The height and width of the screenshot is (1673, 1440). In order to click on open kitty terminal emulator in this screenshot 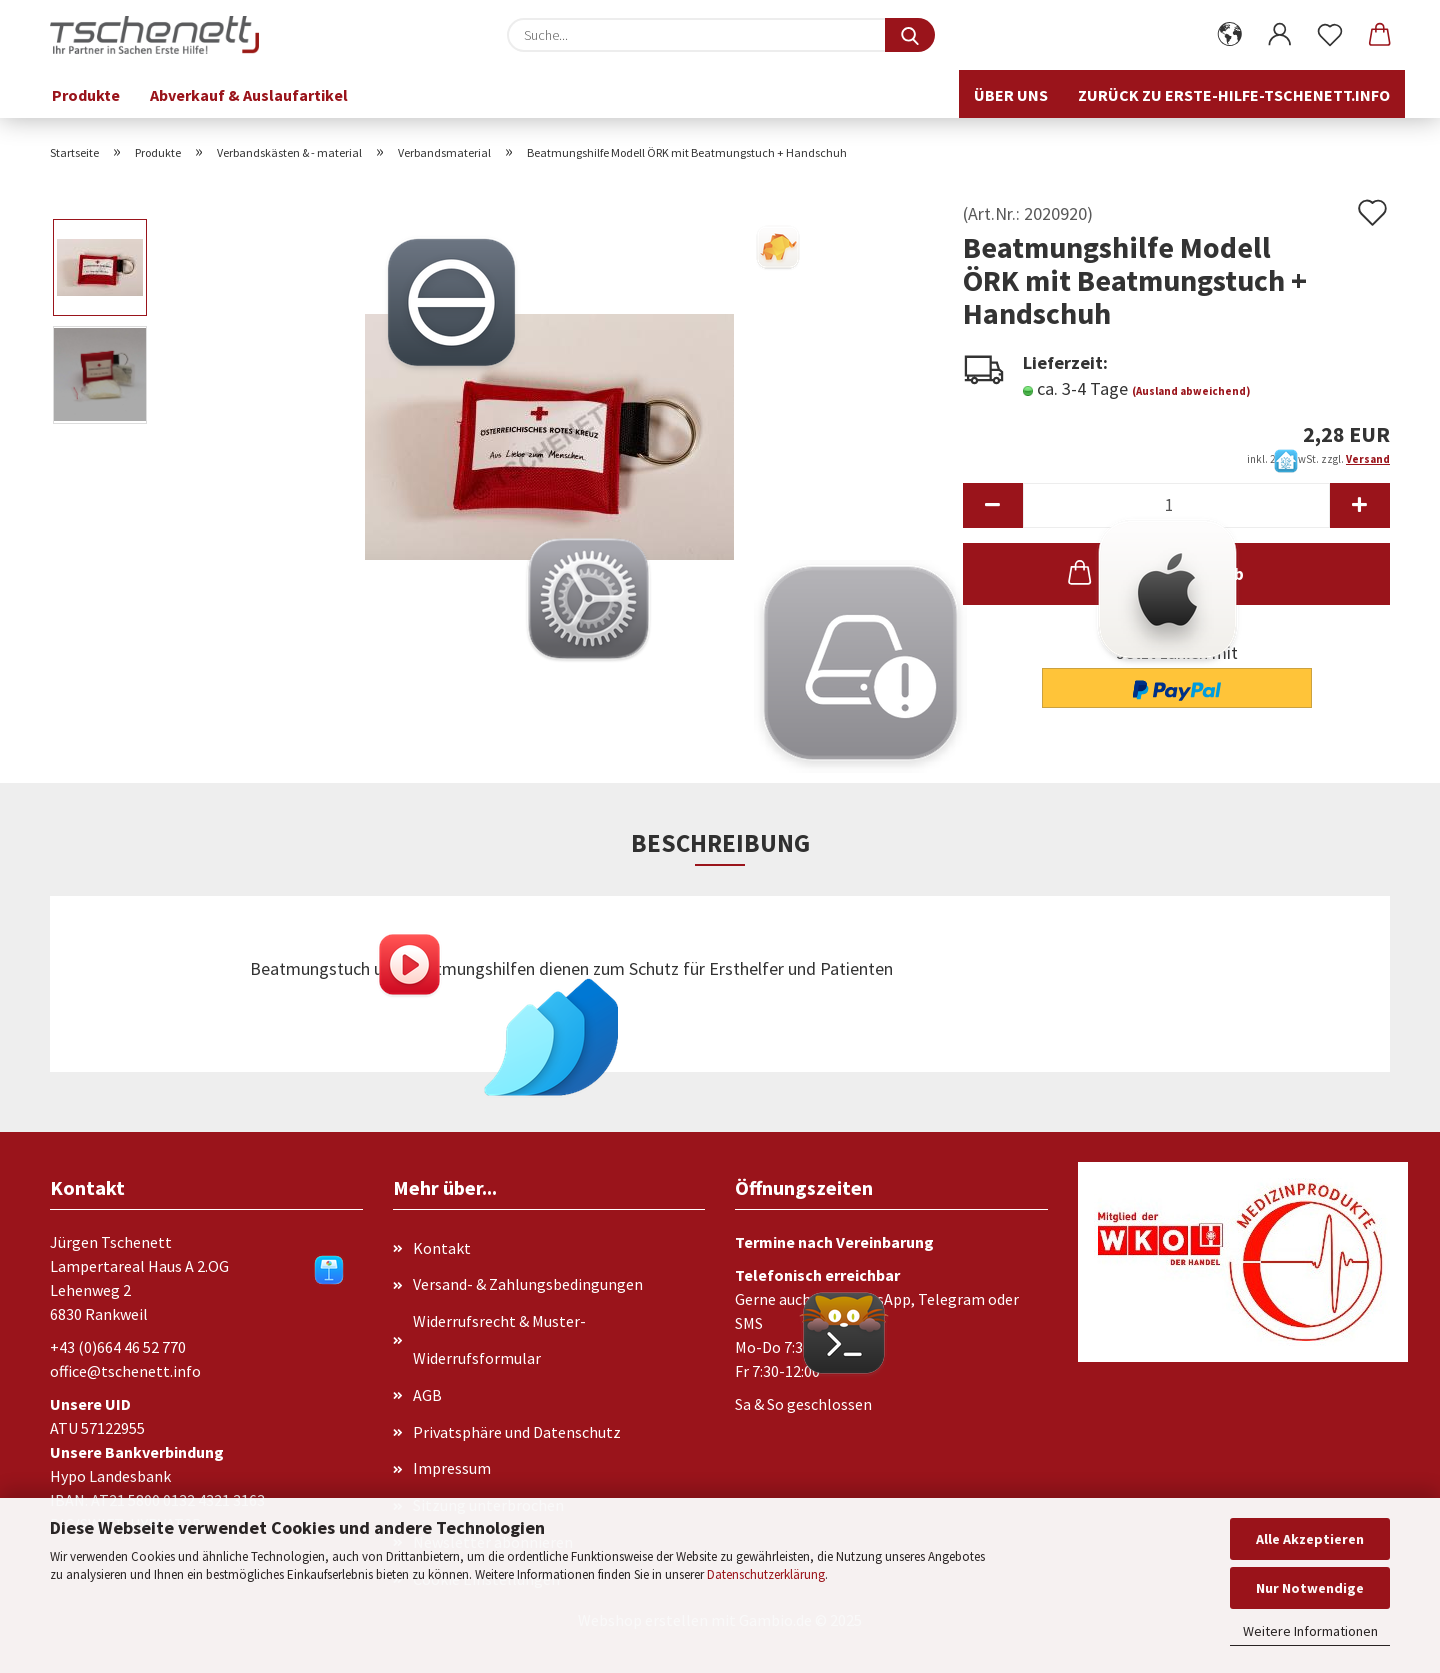, I will do `click(844, 1333)`.